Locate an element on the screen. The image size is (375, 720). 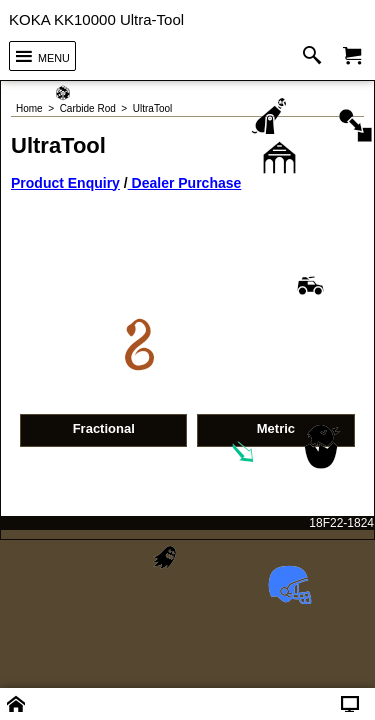
access american football content or games is located at coordinates (290, 585).